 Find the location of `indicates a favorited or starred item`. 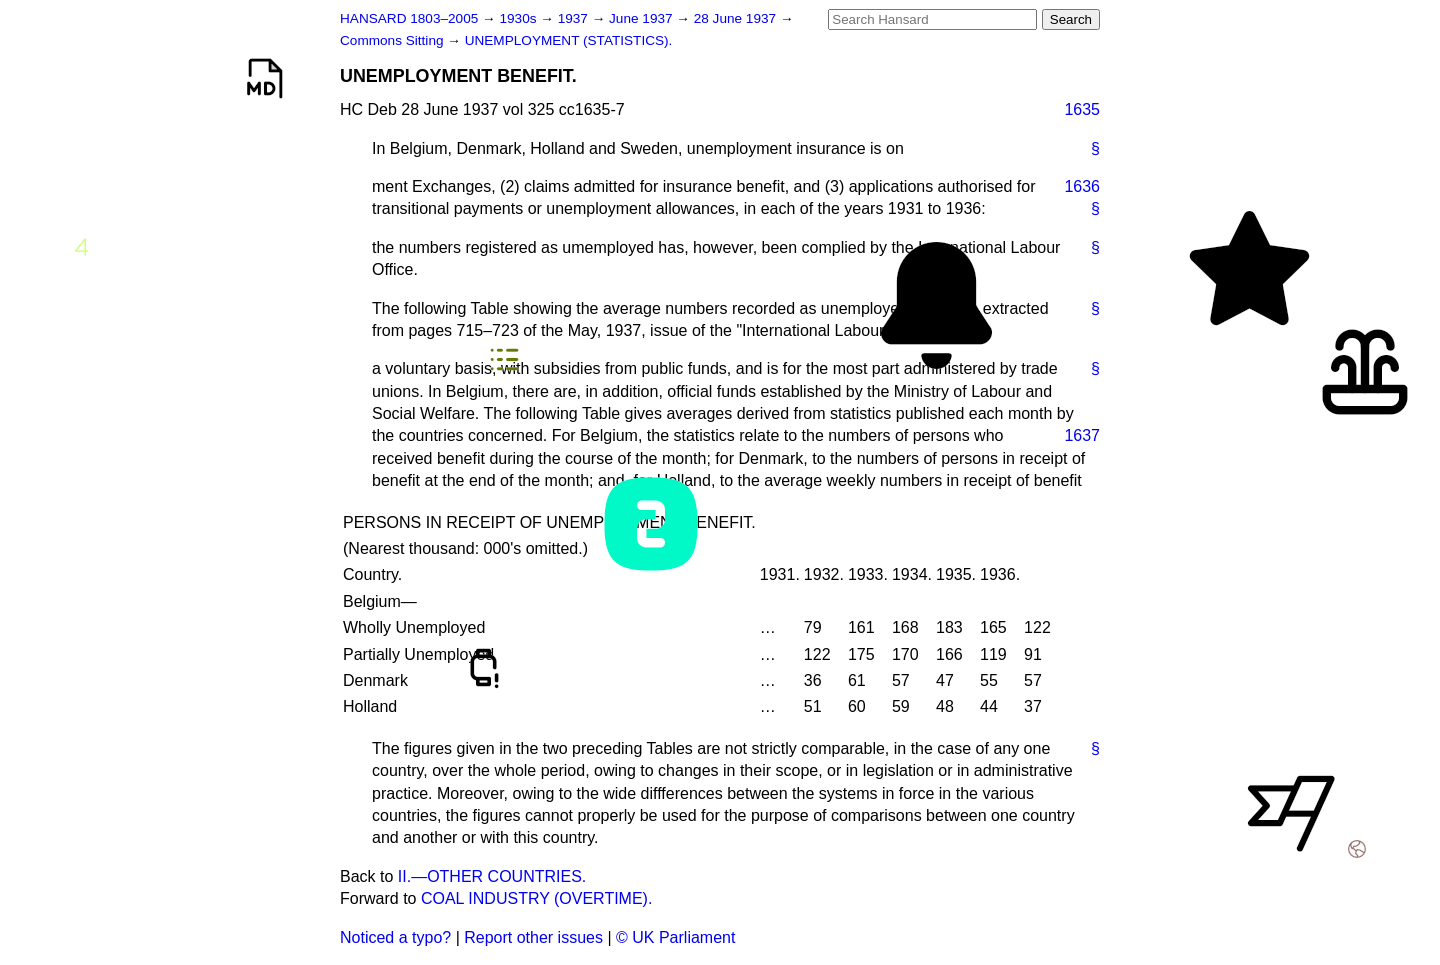

indicates a favorited or starred item is located at coordinates (1249, 273).